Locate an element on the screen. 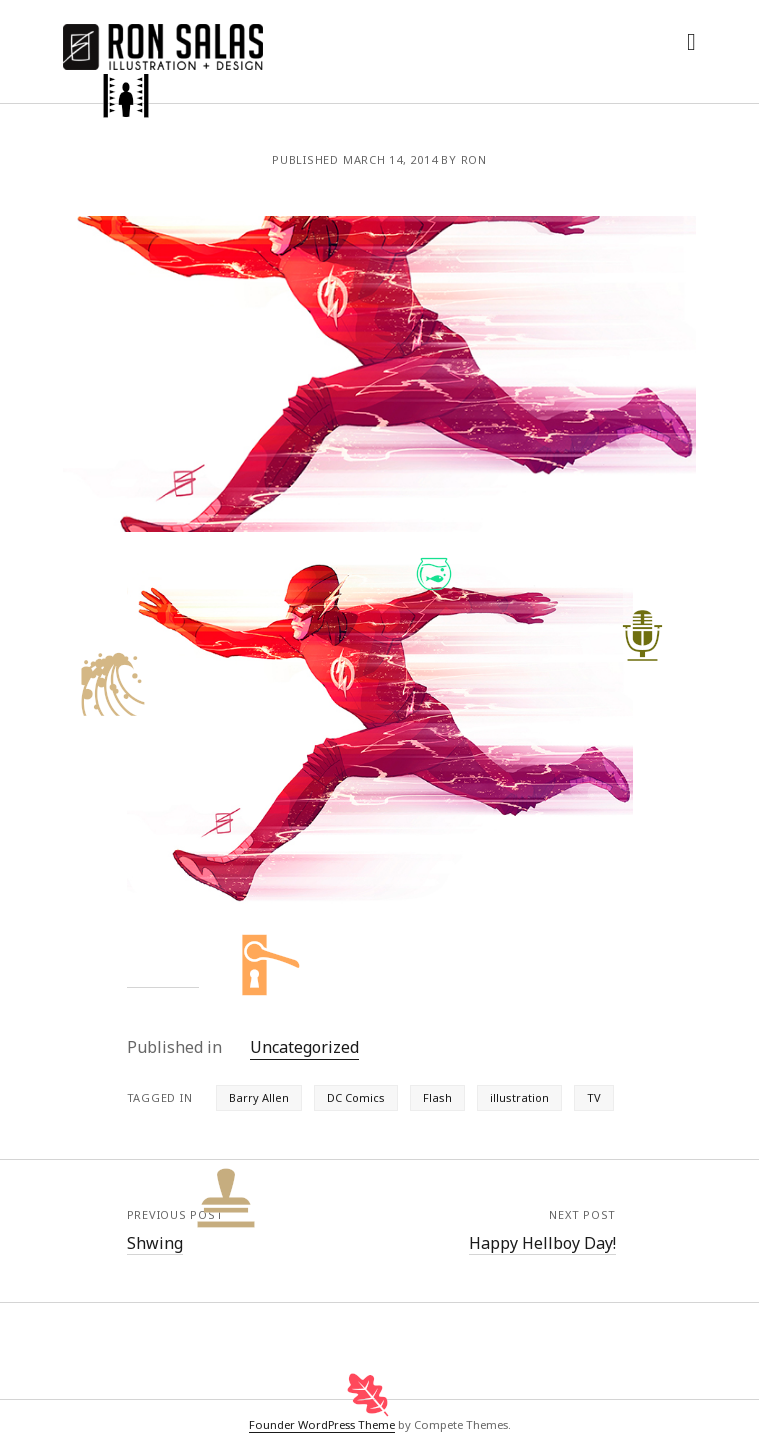 This screenshot has width=759, height=1450. access security or lock settings is located at coordinates (268, 965).